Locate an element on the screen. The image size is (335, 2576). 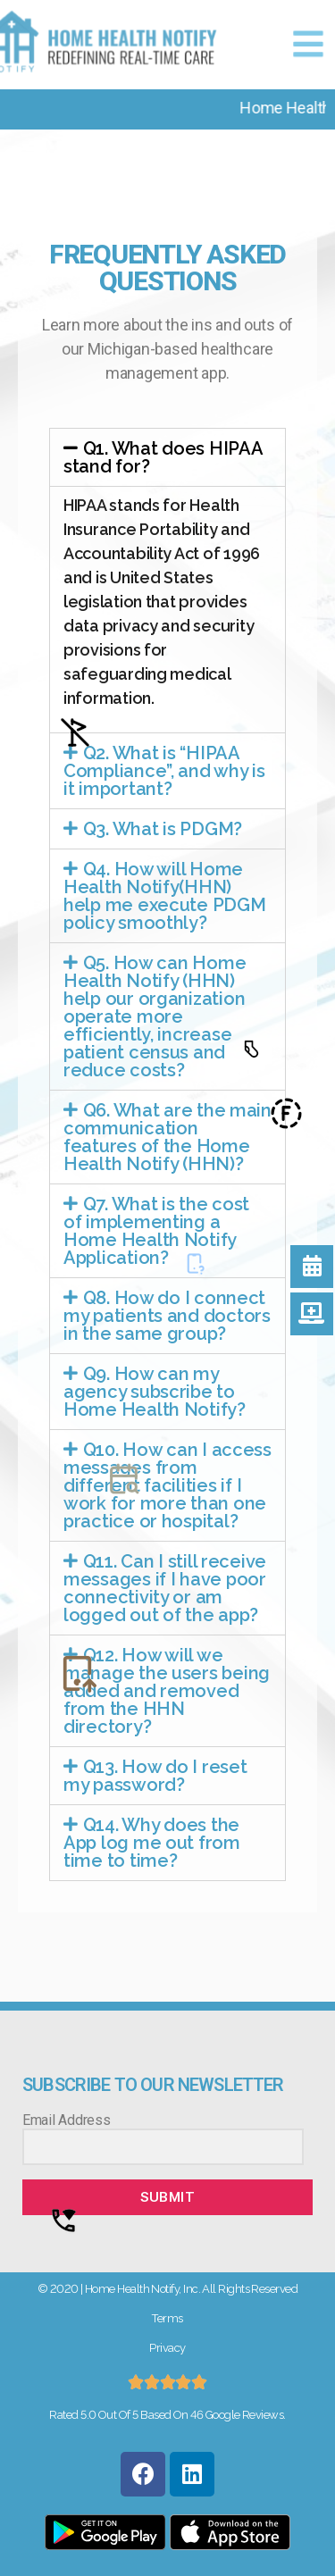
disable or remove a flag marker is located at coordinates (75, 732).